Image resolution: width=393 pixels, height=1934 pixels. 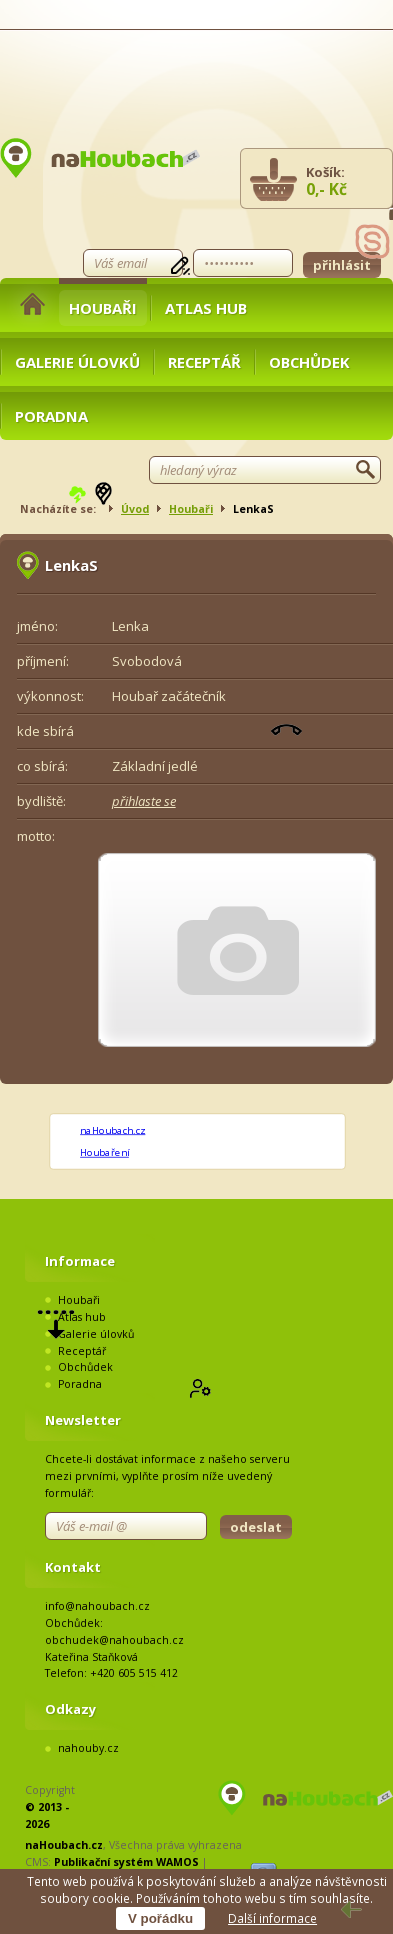 I want to click on end the current phone call, so click(x=286, y=730).